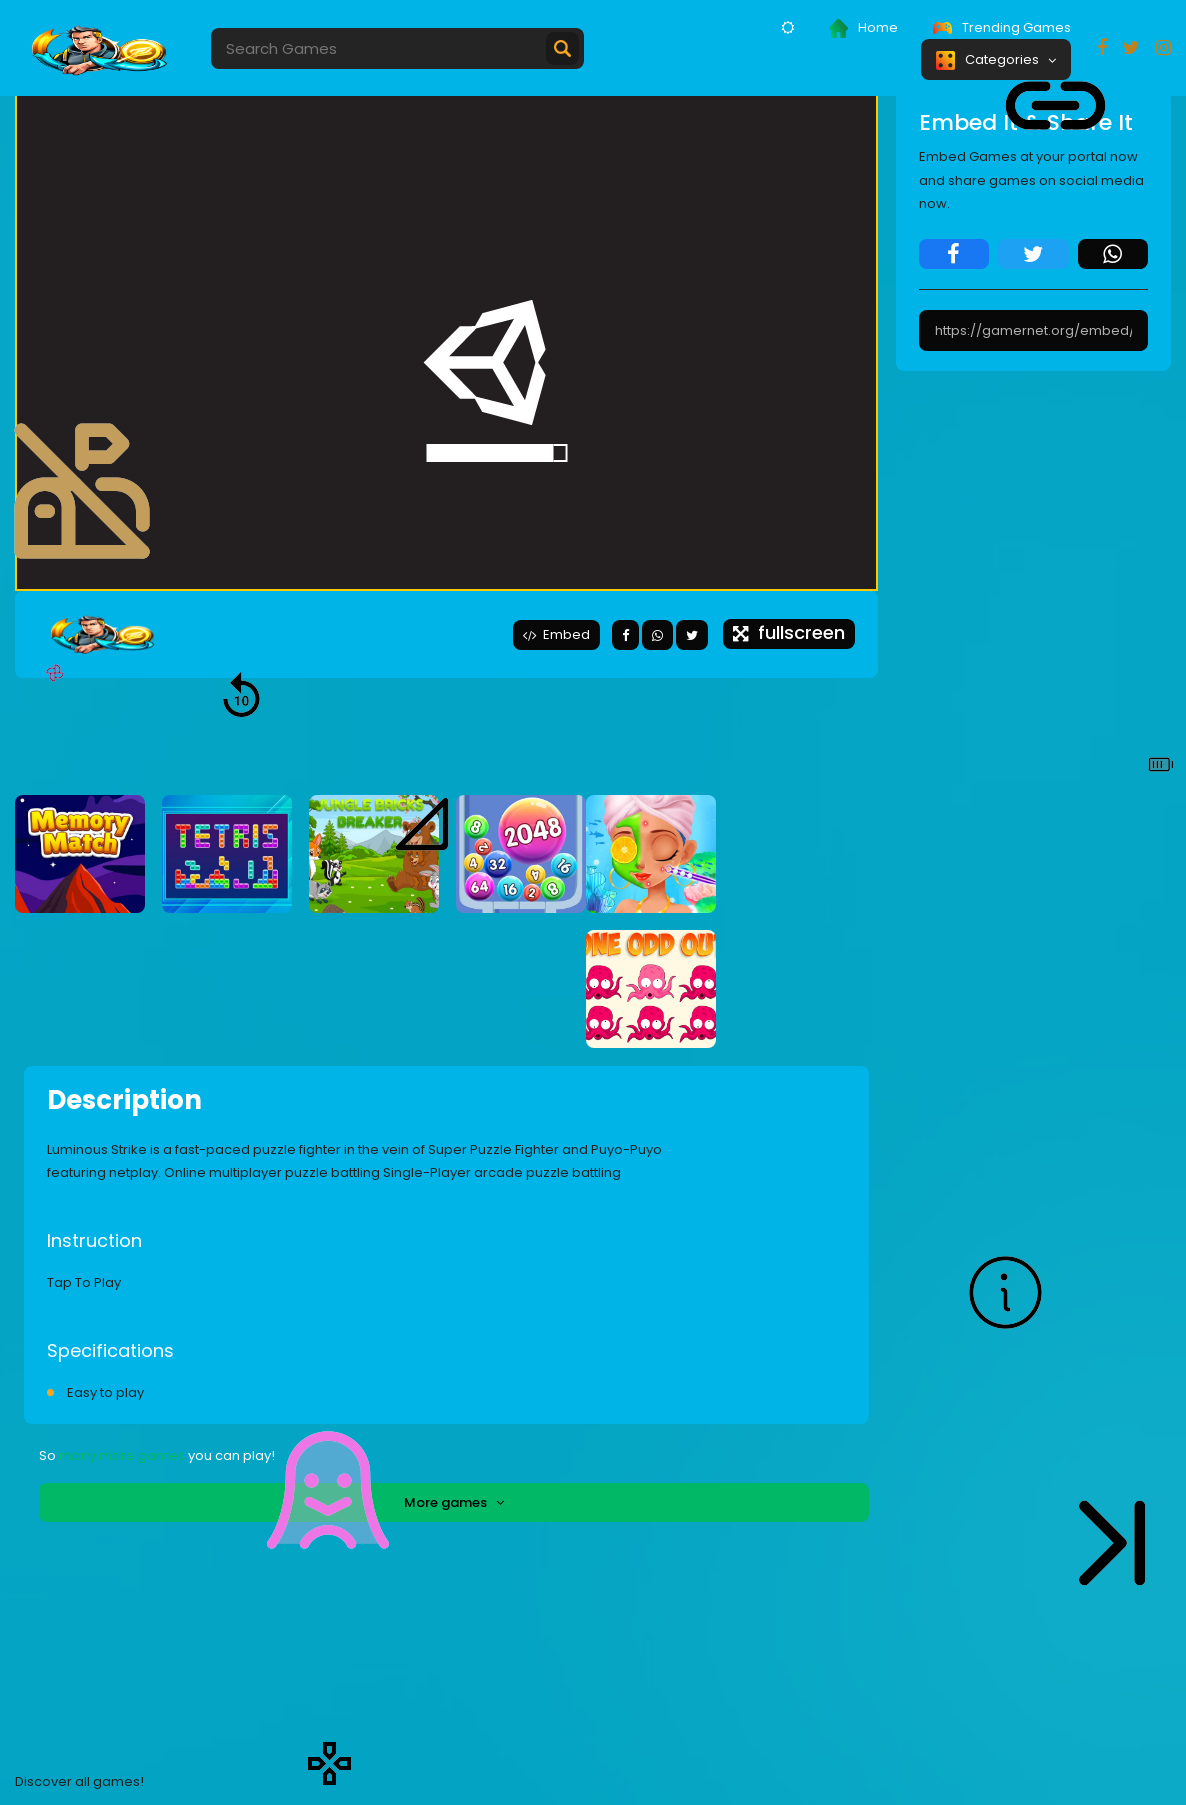 This screenshot has width=1186, height=1805. I want to click on indicates no cellular signal or network connection, so click(420, 822).